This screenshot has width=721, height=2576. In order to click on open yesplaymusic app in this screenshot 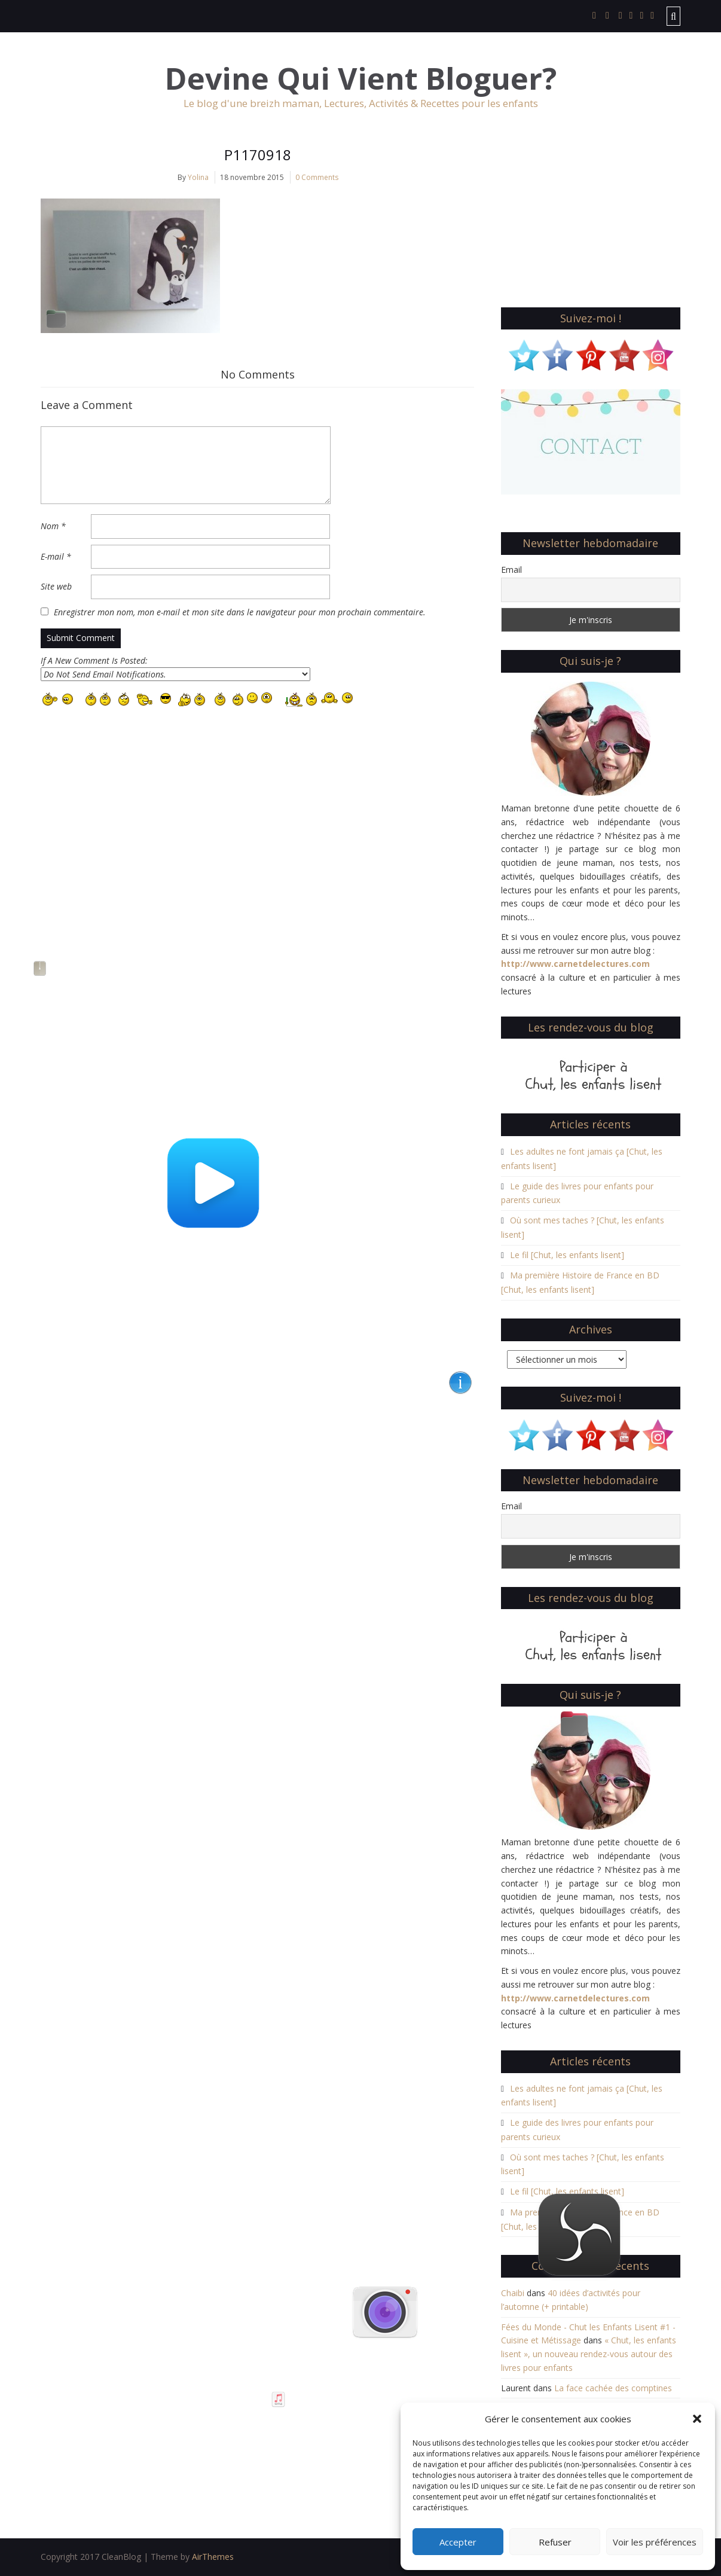, I will do `click(212, 1183)`.